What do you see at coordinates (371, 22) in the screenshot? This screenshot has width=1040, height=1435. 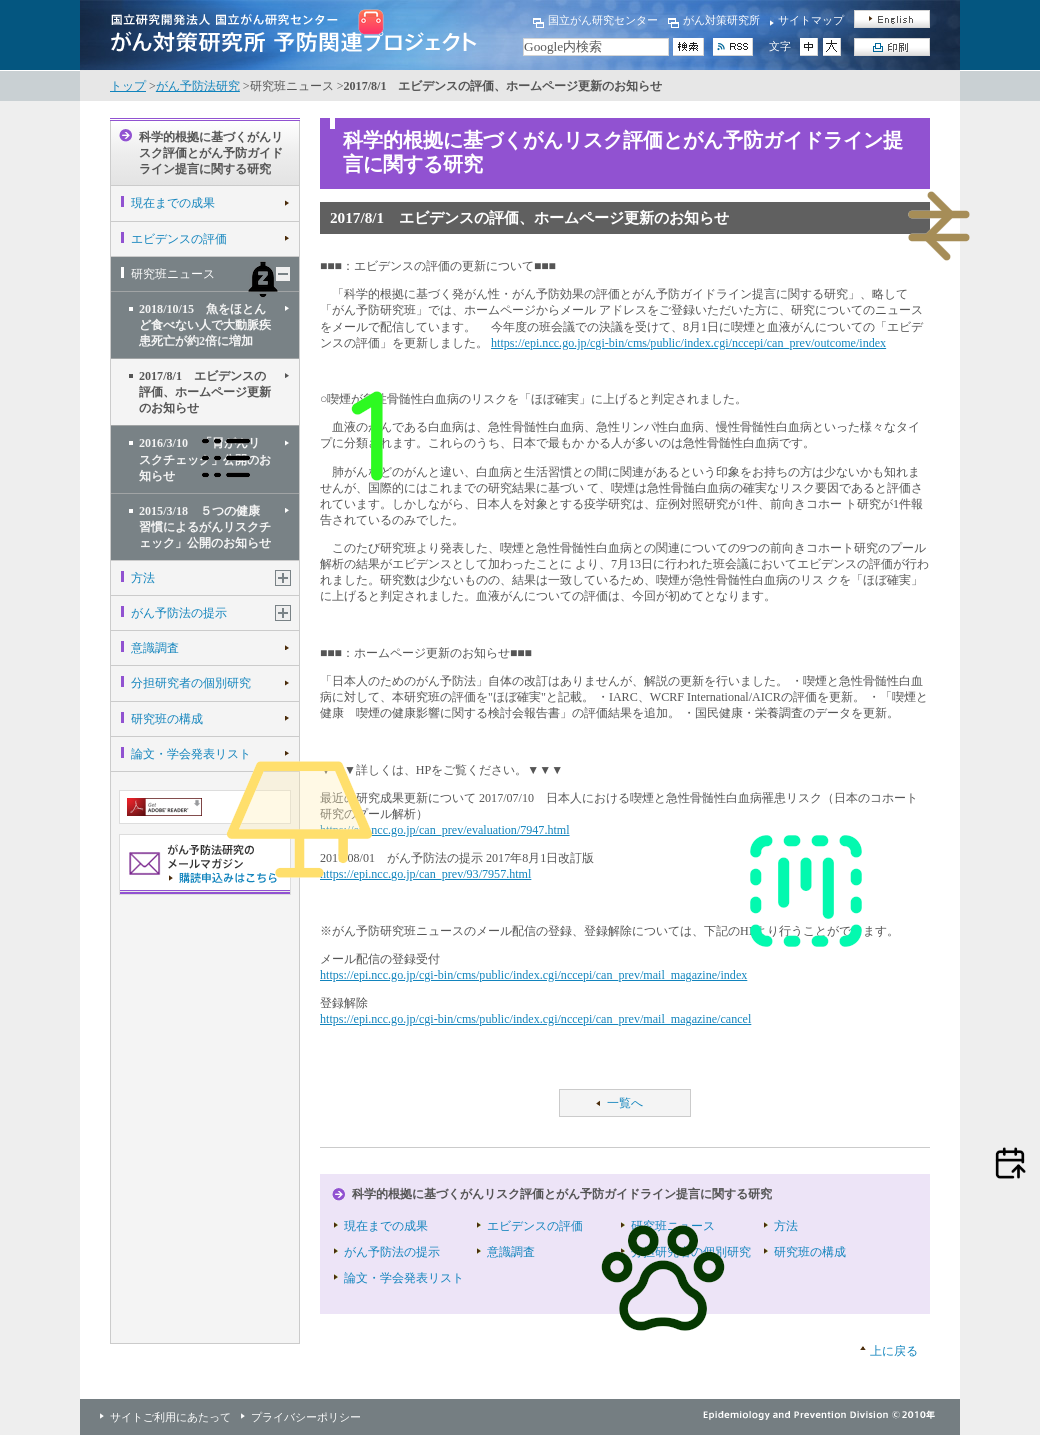 I see `access system utilities and tools` at bounding box center [371, 22].